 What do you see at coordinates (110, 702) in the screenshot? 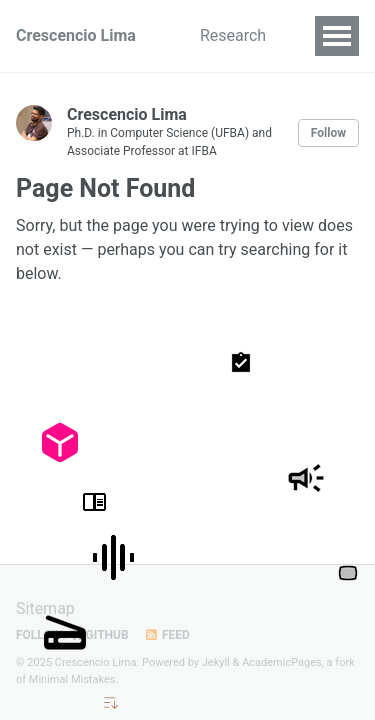
I see `sort items in ascending order` at bounding box center [110, 702].